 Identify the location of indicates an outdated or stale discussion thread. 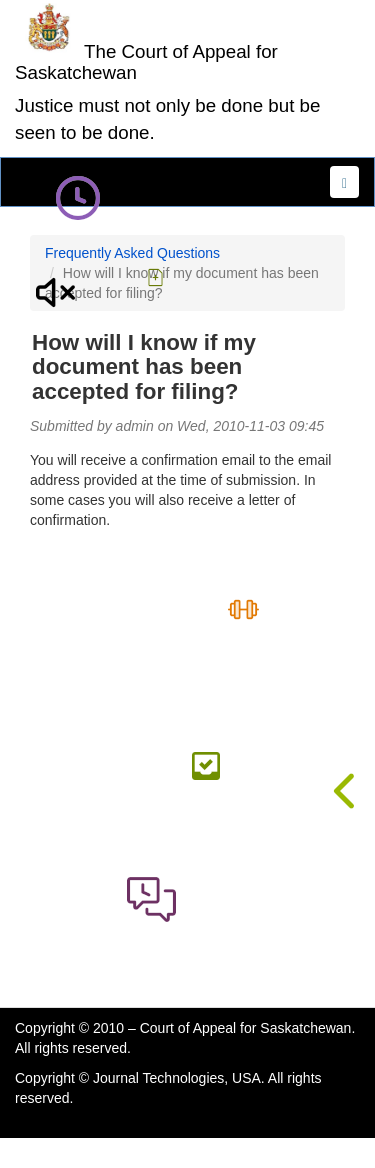
(151, 899).